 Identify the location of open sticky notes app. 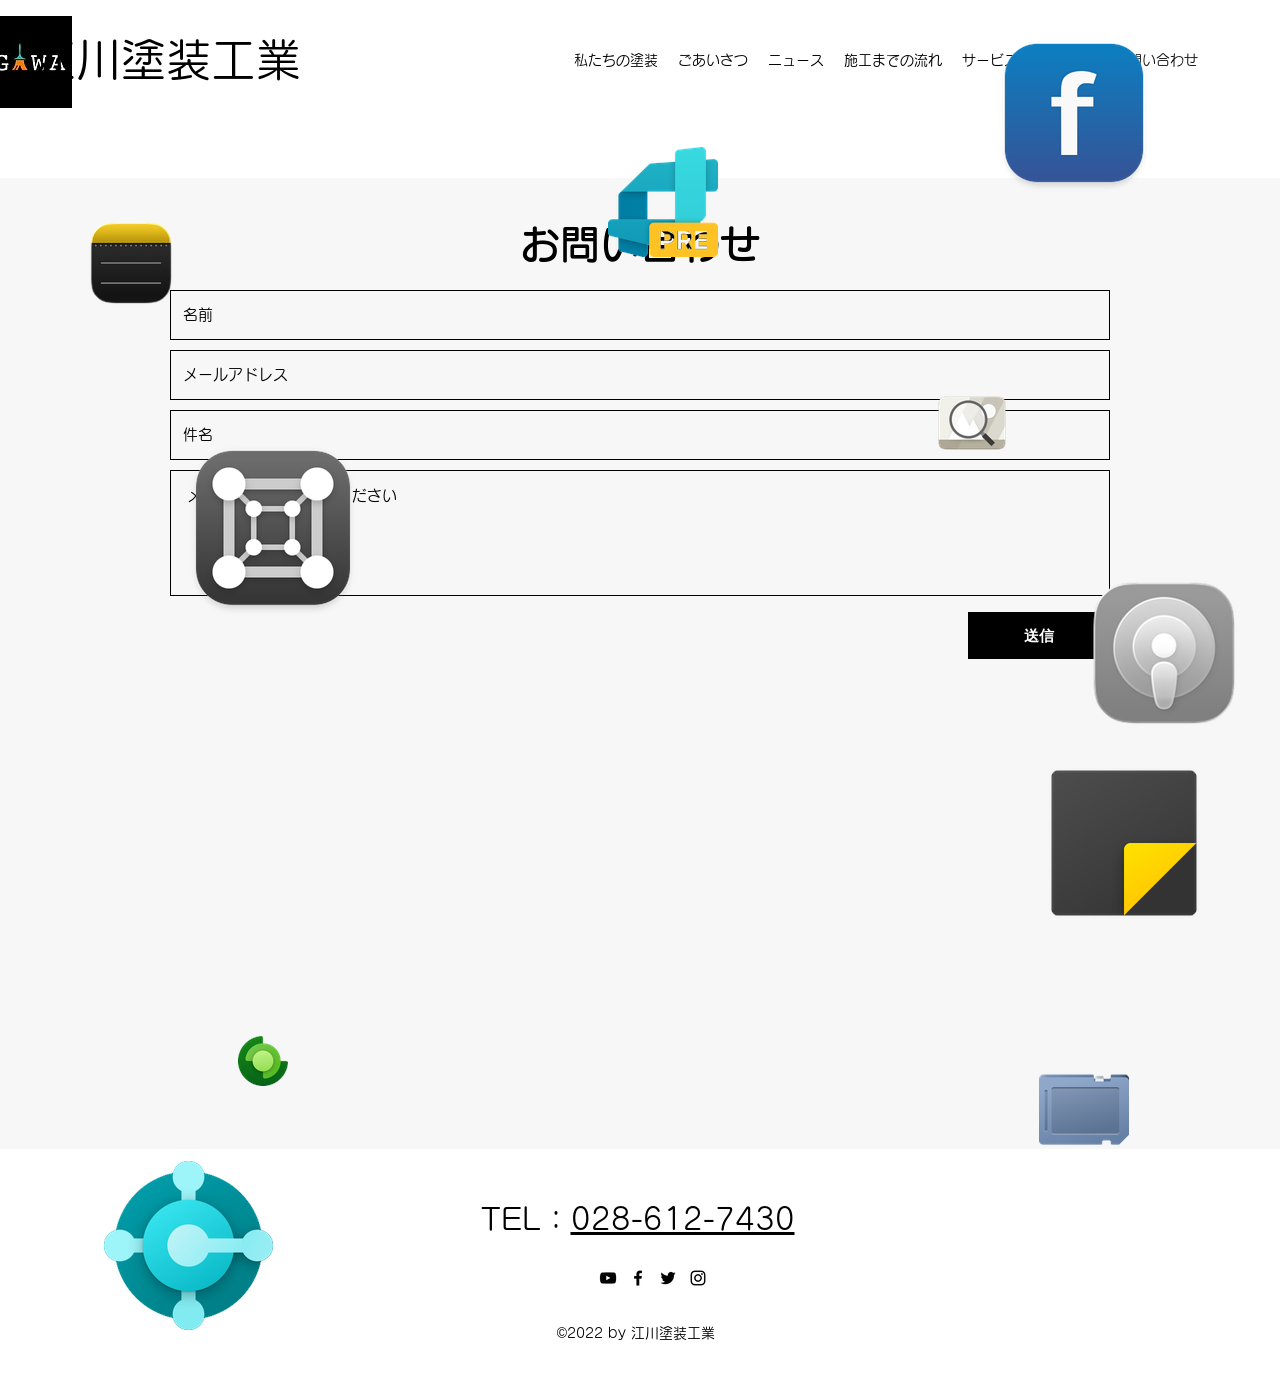
(1124, 843).